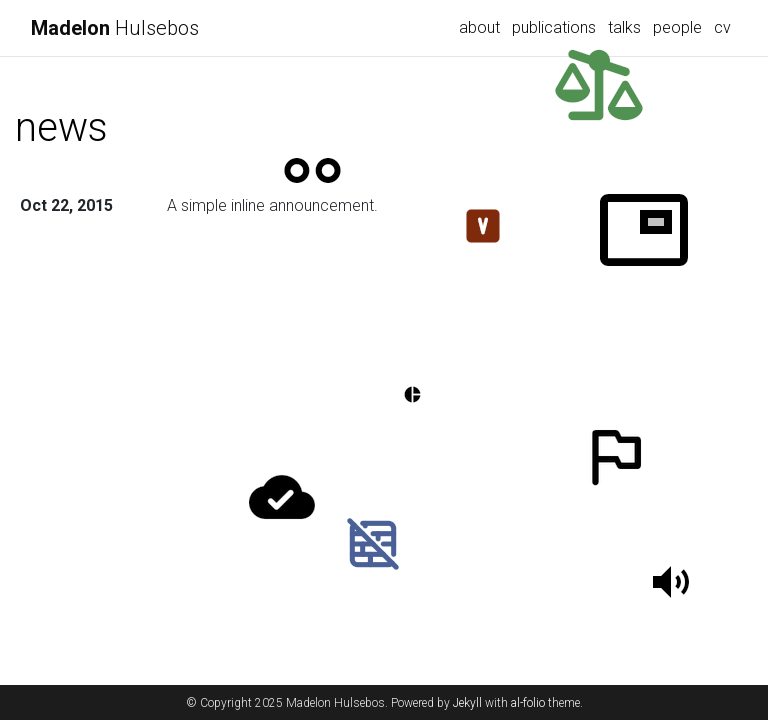 The width and height of the screenshot is (768, 720). What do you see at coordinates (282, 497) in the screenshot?
I see `file successfully uploaded to cloud` at bounding box center [282, 497].